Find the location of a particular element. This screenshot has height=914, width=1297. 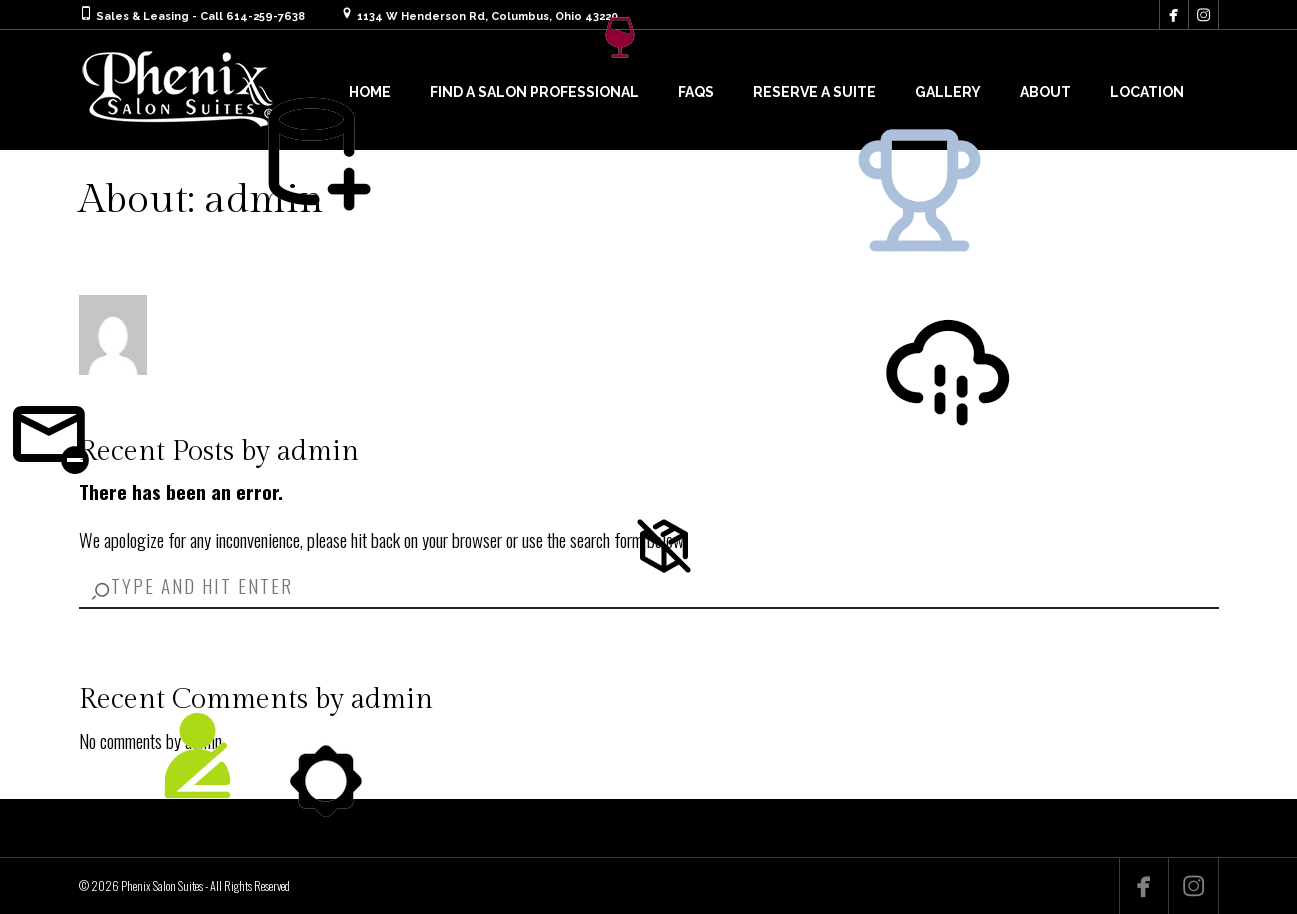

indicates rainy weather conditions is located at coordinates (945, 364).